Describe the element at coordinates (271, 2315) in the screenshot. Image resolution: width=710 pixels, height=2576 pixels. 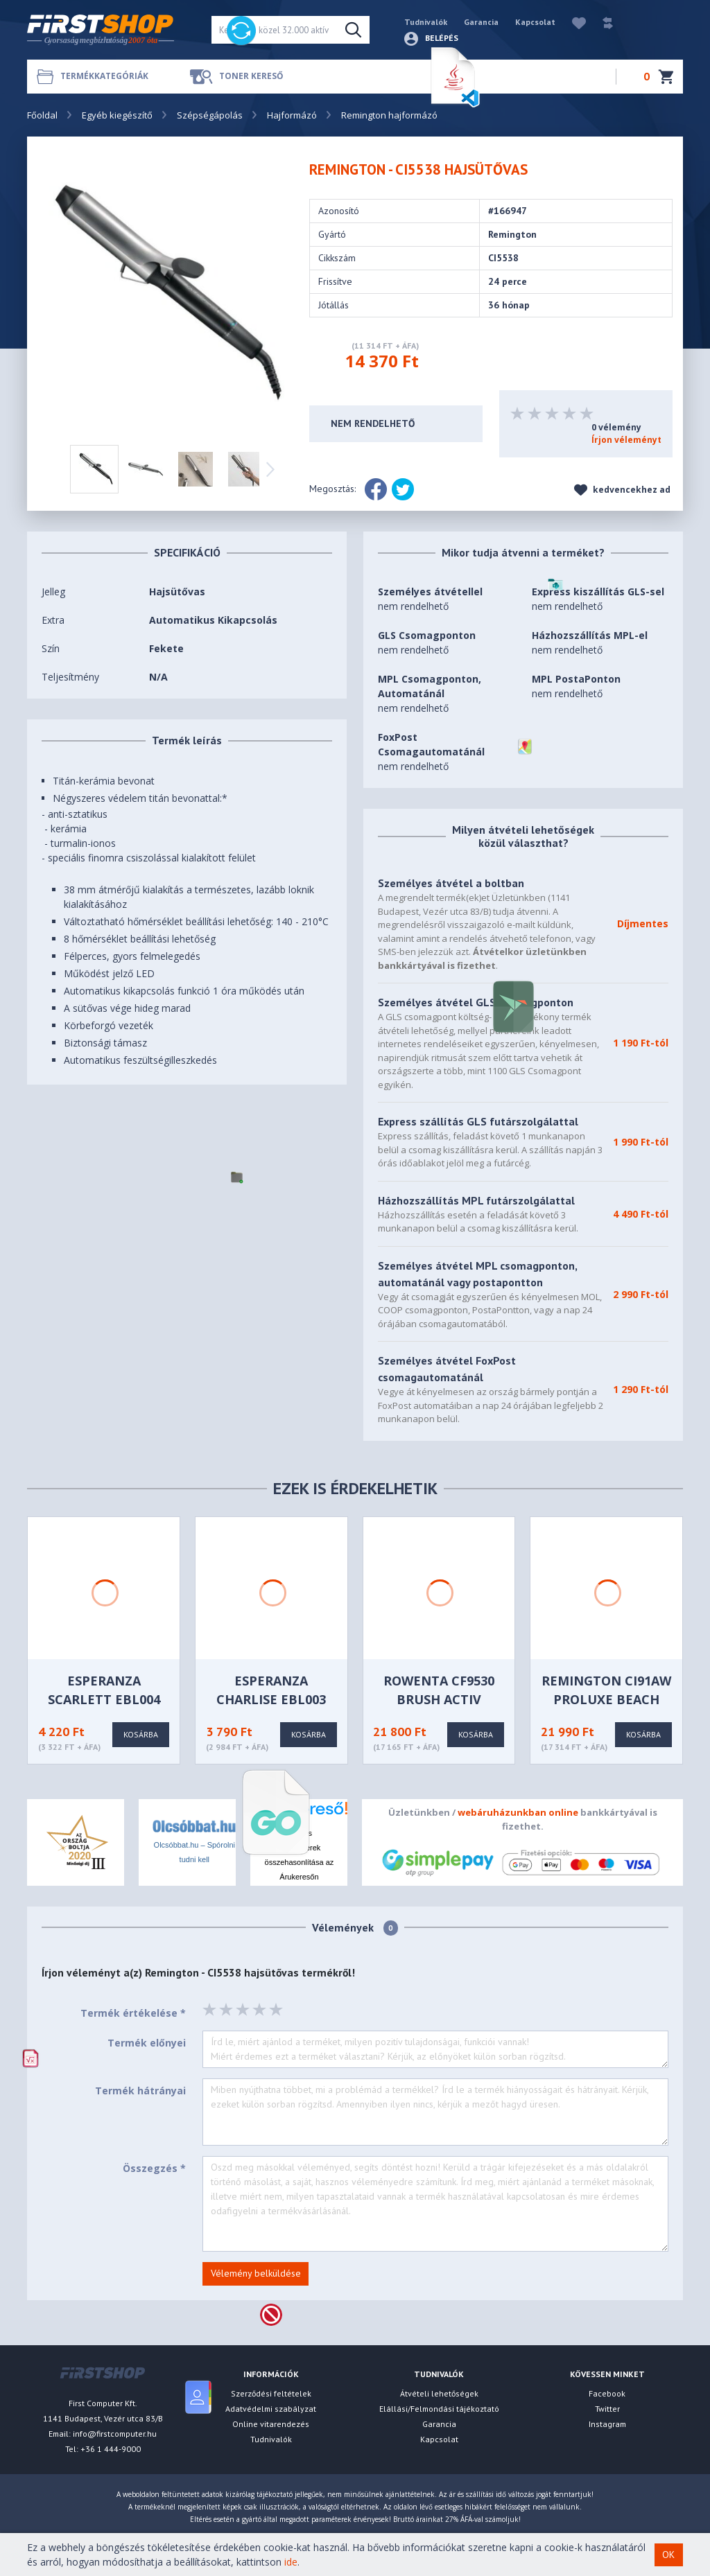
I see `remove a group or team` at that location.